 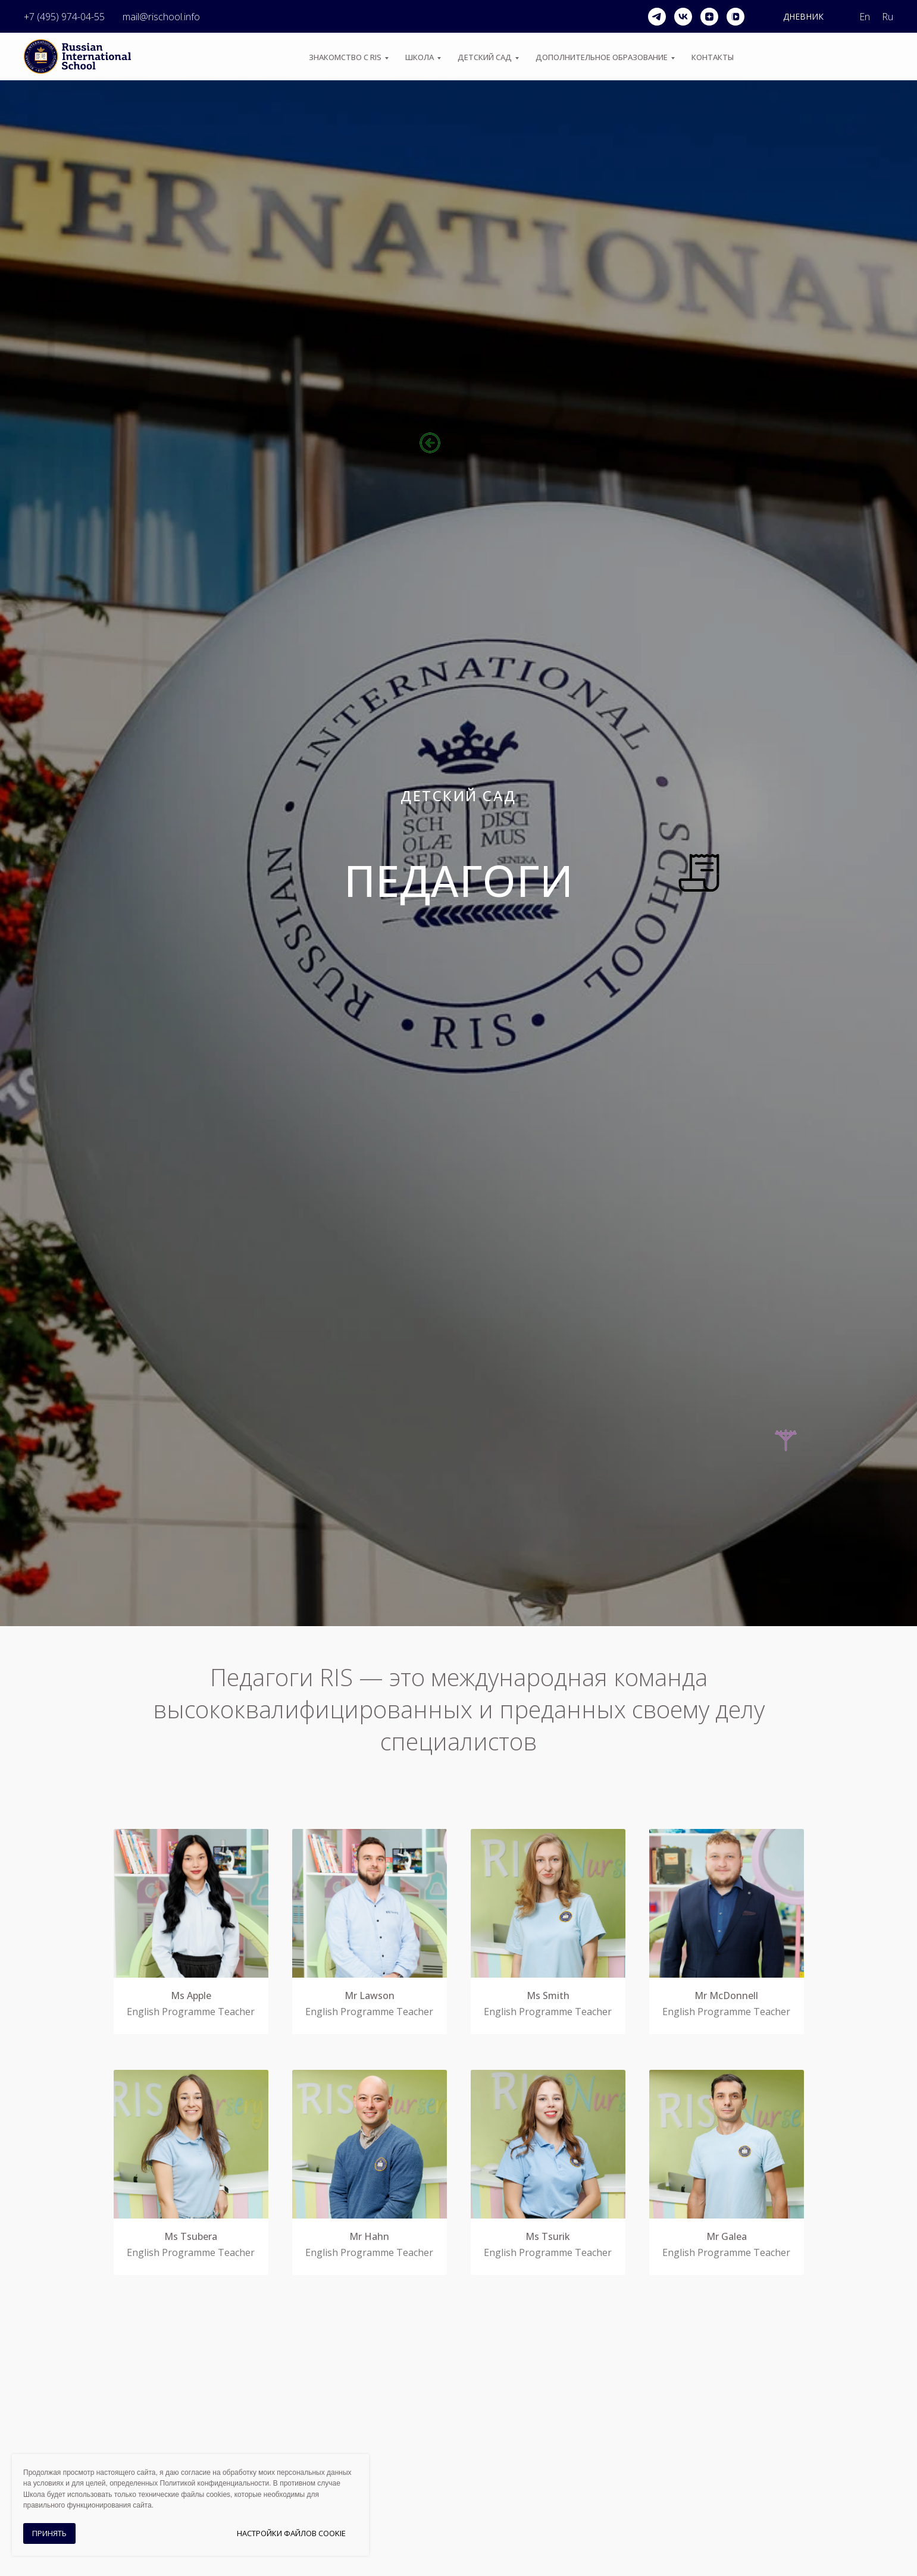 What do you see at coordinates (699, 873) in the screenshot?
I see `view purchase receipt or transaction history` at bounding box center [699, 873].